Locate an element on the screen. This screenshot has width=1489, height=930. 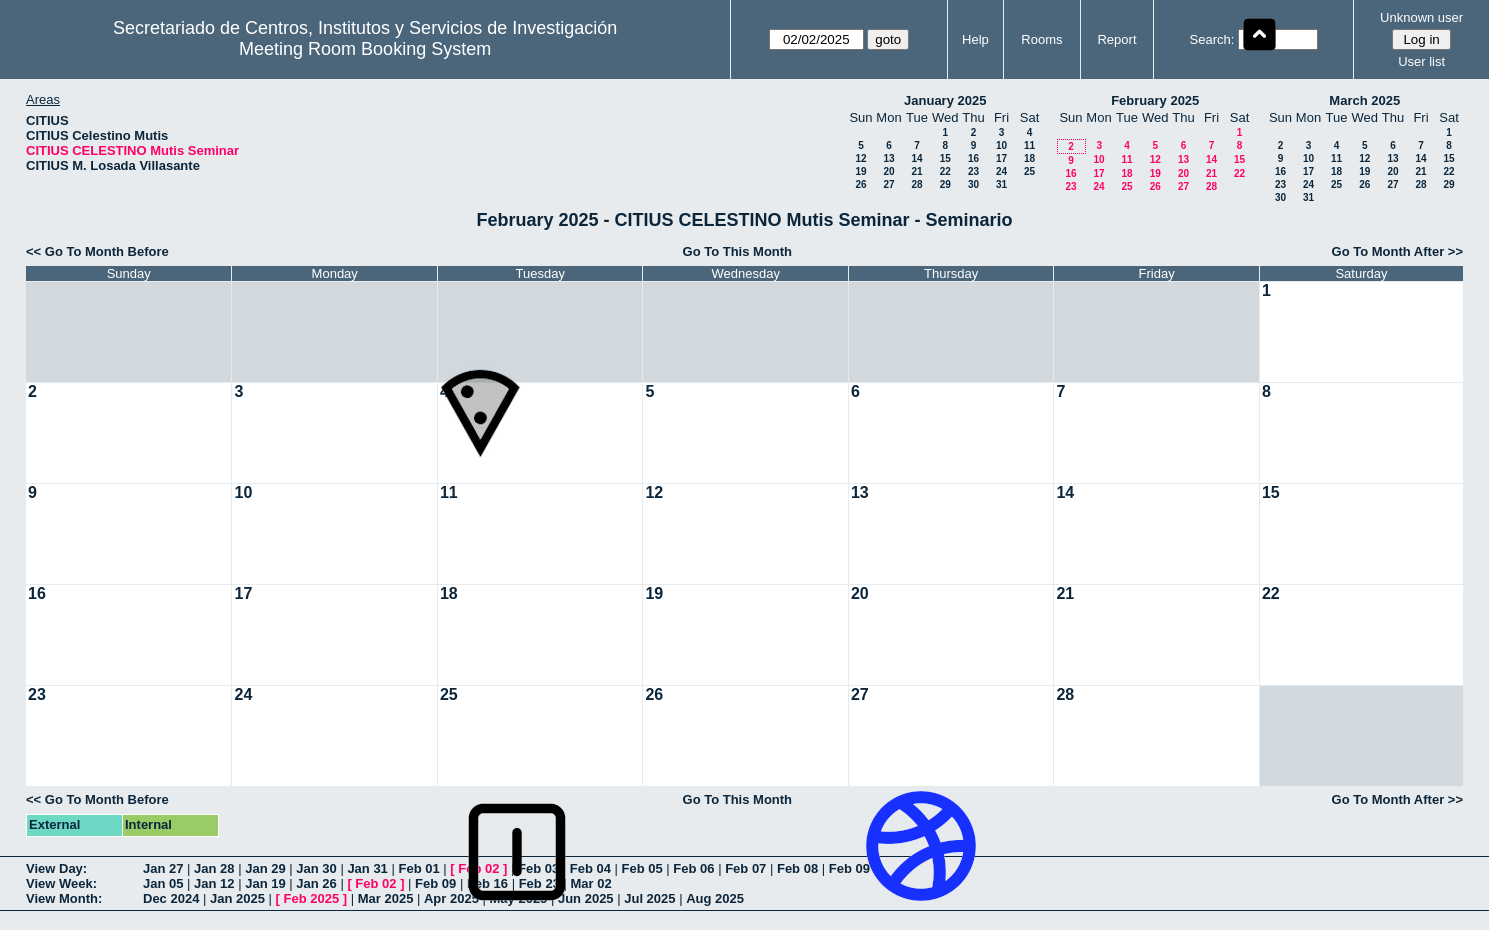
collapse an expanded section is located at coordinates (1259, 34).